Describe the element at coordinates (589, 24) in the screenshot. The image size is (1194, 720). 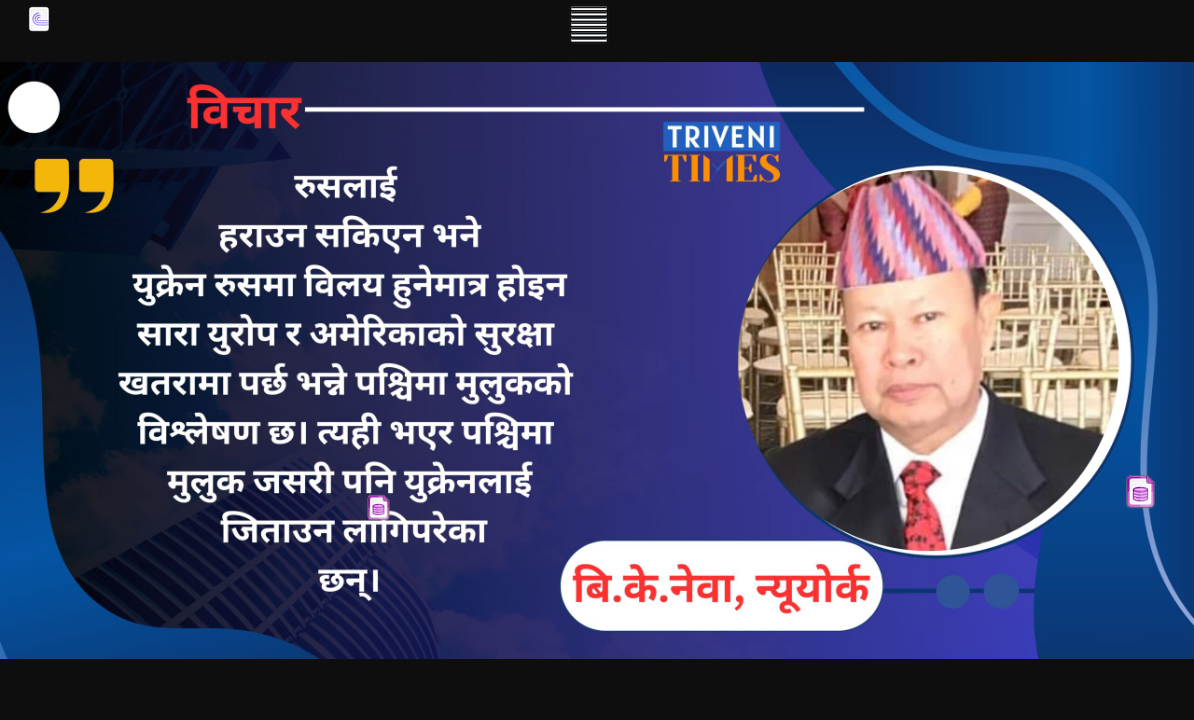
I see `justify text to fill the full width` at that location.